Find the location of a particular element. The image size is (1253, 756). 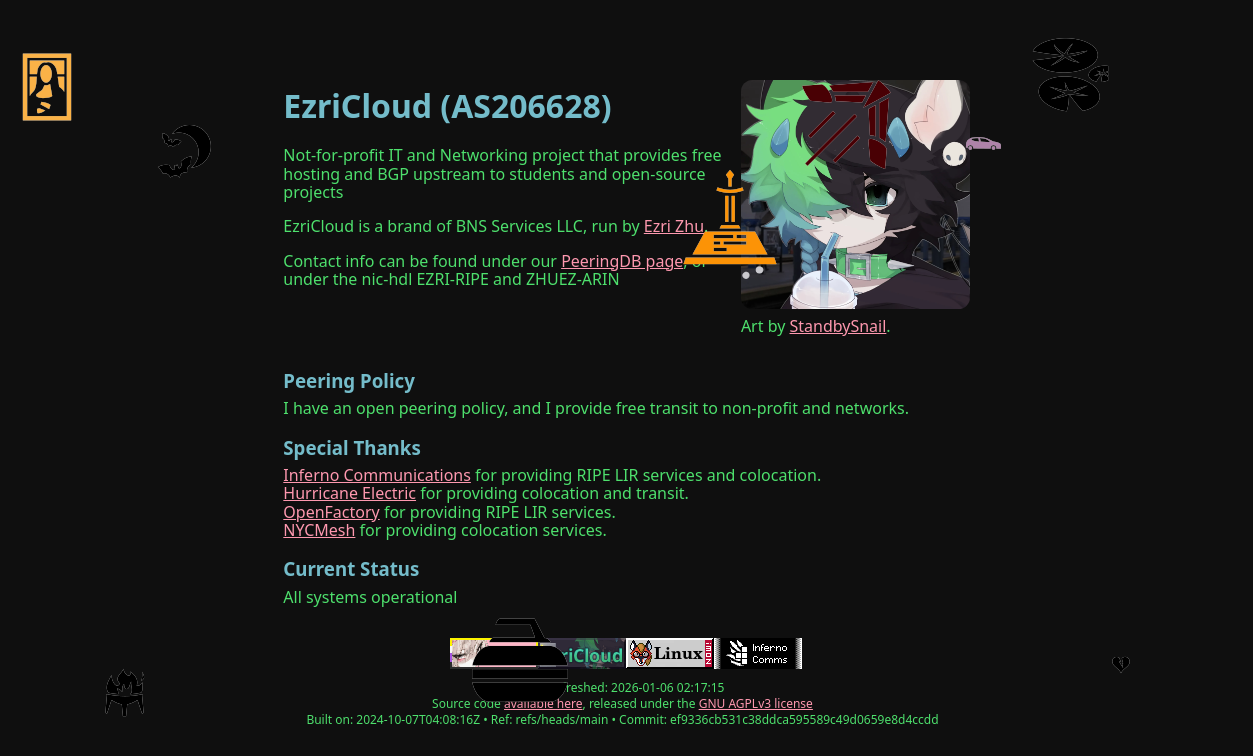

access curling game or sports content is located at coordinates (520, 654).